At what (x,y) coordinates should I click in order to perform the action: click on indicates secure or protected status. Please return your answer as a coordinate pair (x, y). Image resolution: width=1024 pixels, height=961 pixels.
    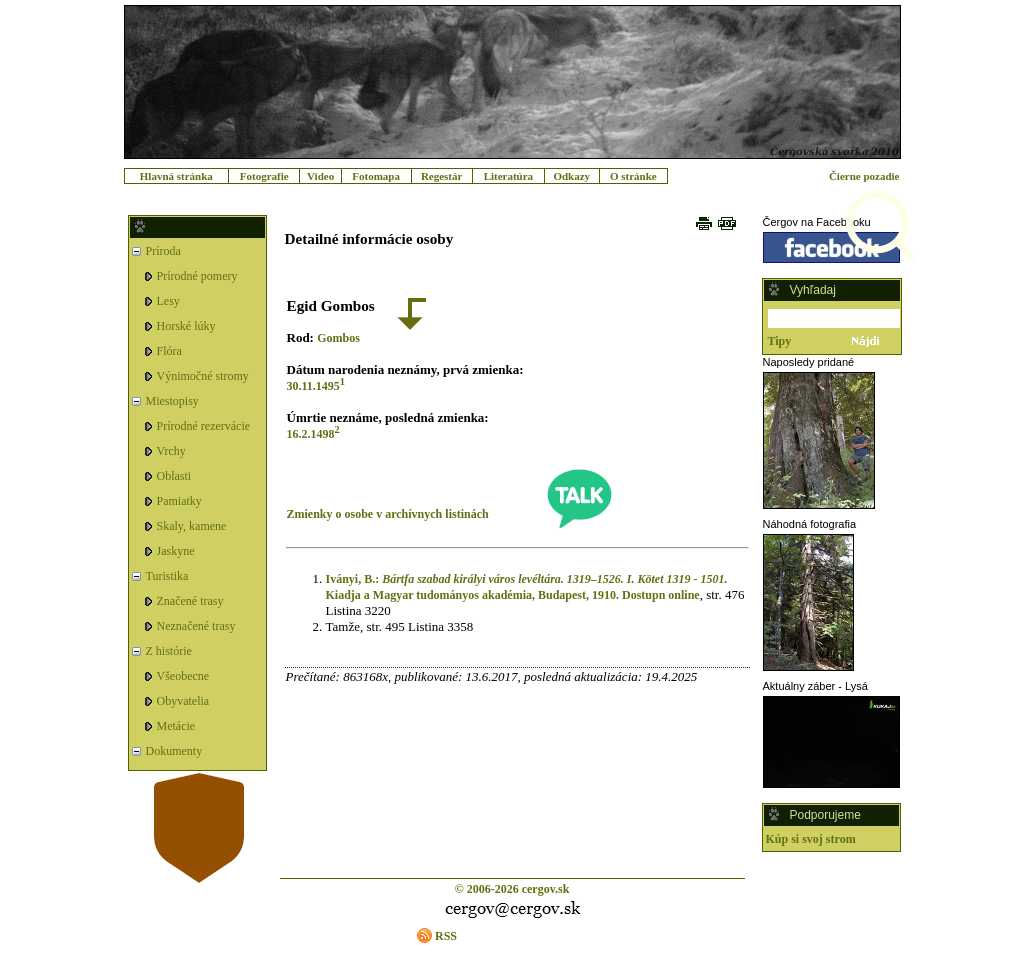
    Looking at the image, I should click on (199, 828).